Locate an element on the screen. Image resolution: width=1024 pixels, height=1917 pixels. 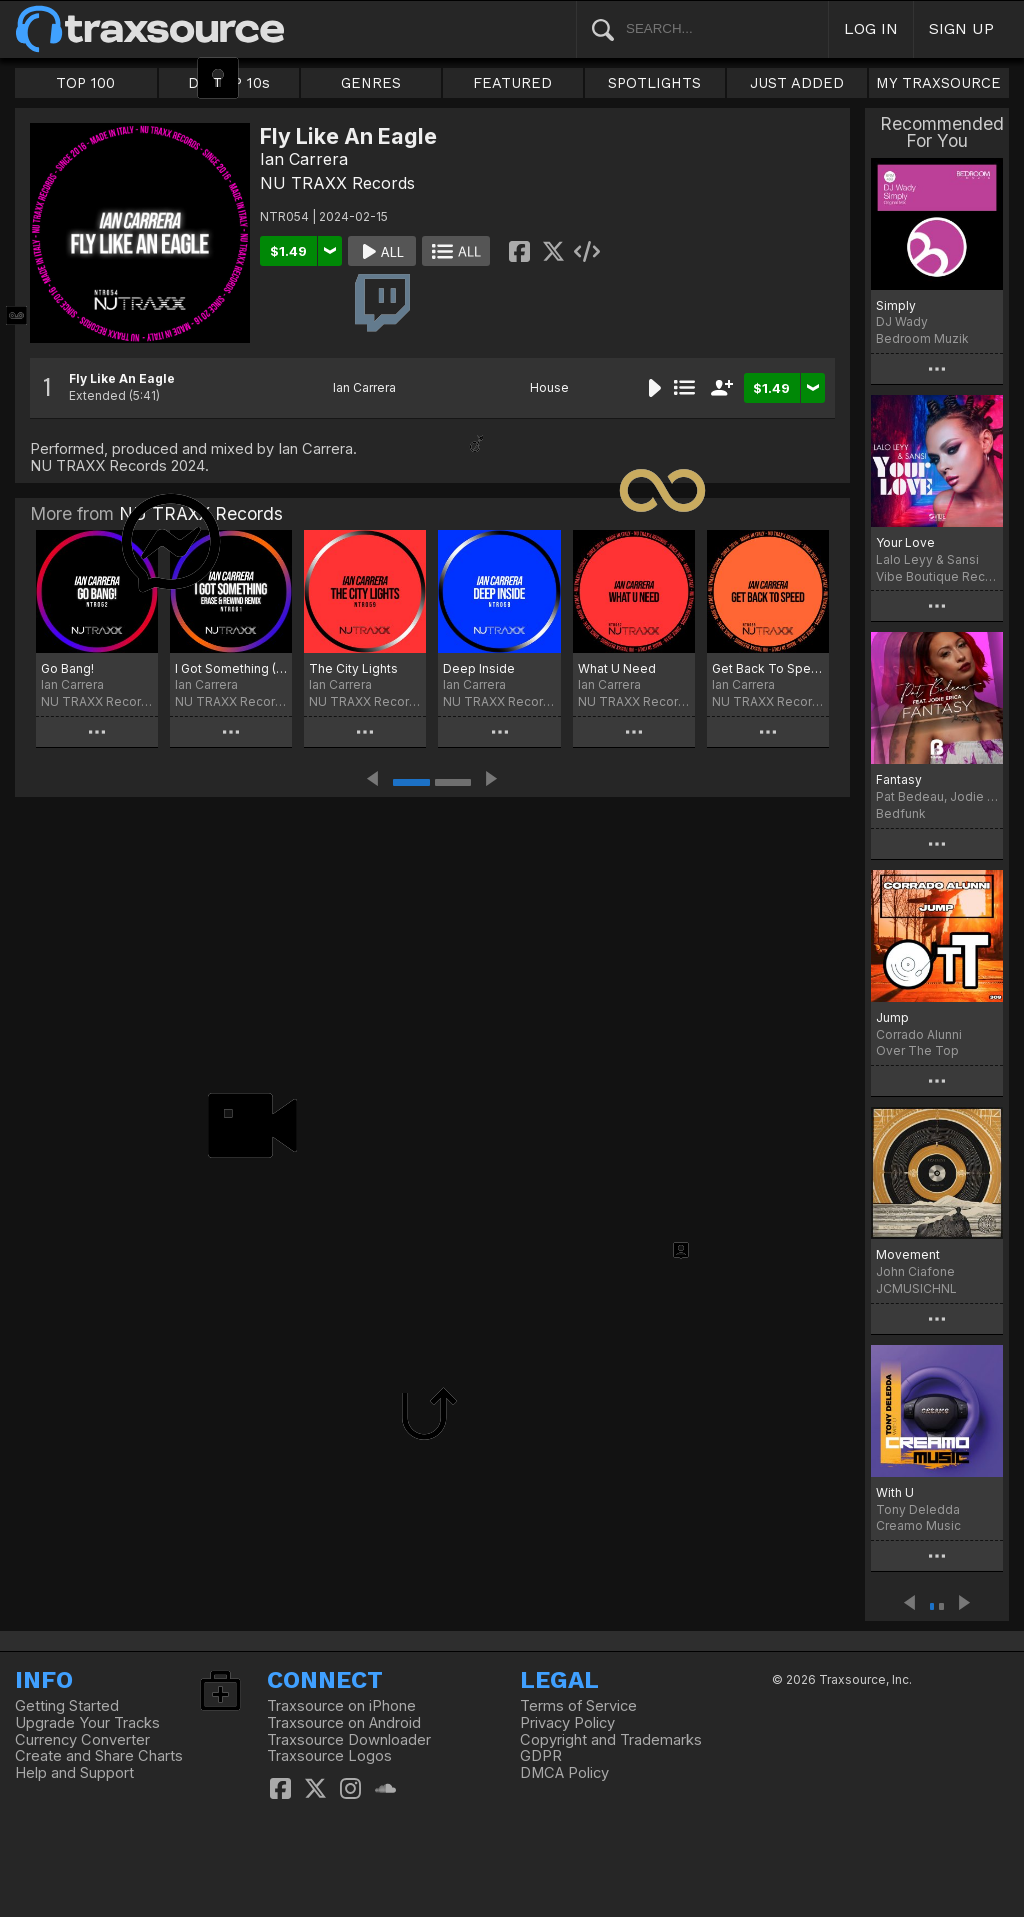
visit or connect to Viadeo professional network is located at coordinates (476, 443).